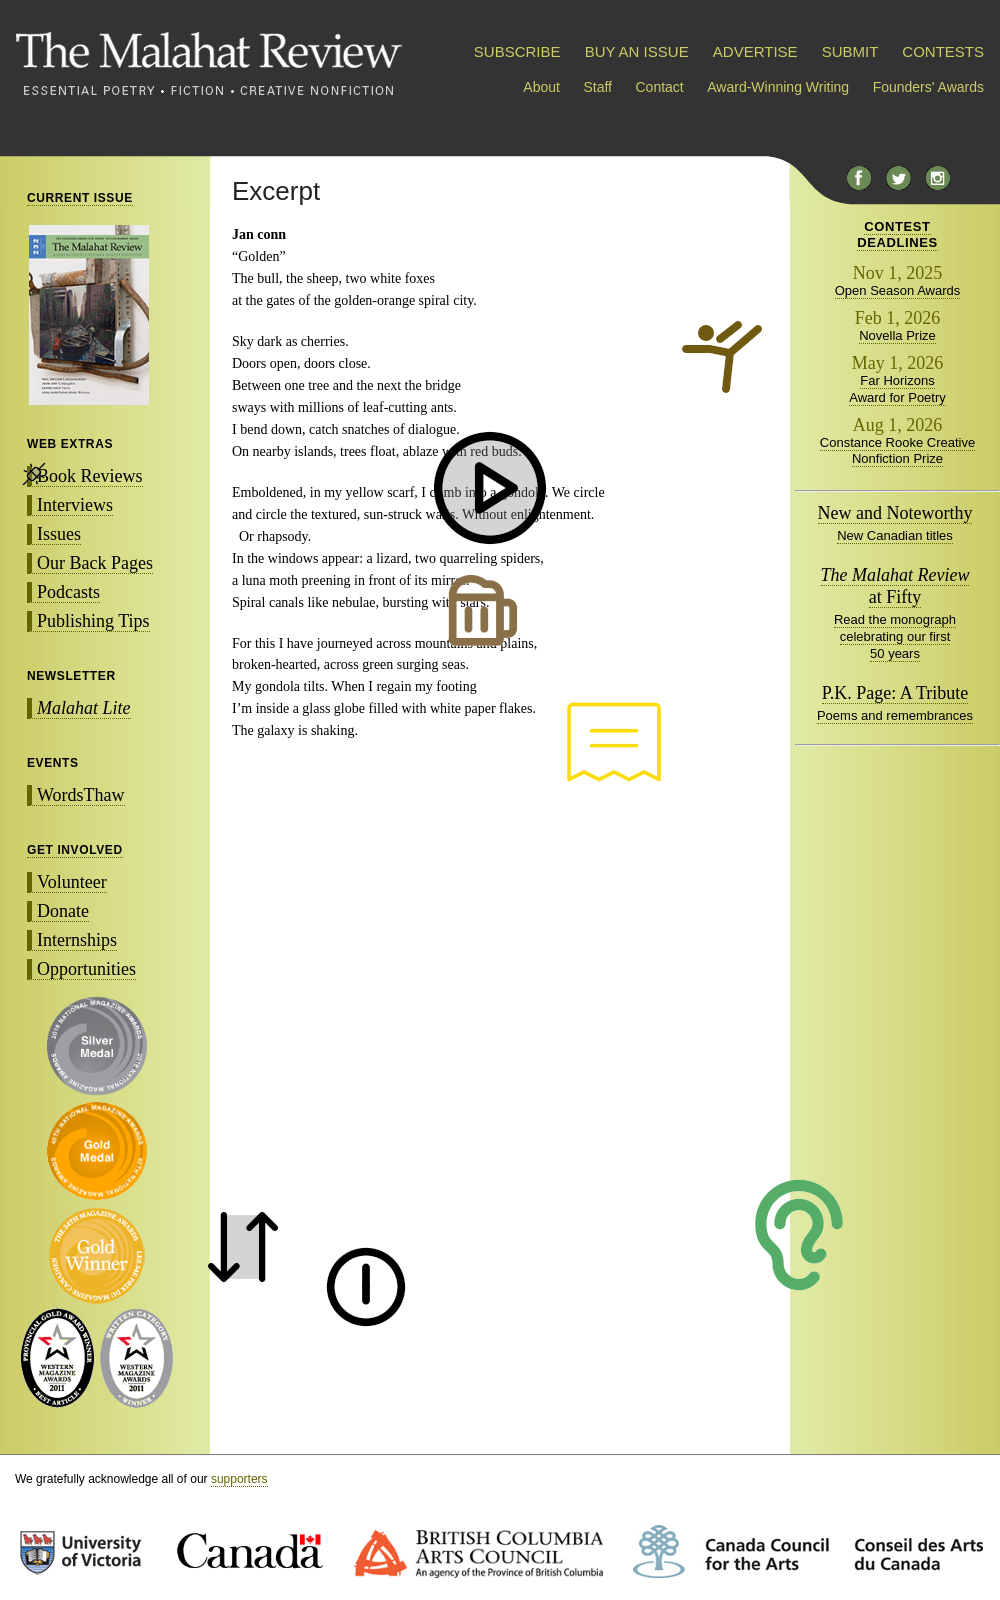 The image size is (1000, 1600). What do you see at coordinates (243, 1247) in the screenshot?
I see `sort items in ascending or descending order` at bounding box center [243, 1247].